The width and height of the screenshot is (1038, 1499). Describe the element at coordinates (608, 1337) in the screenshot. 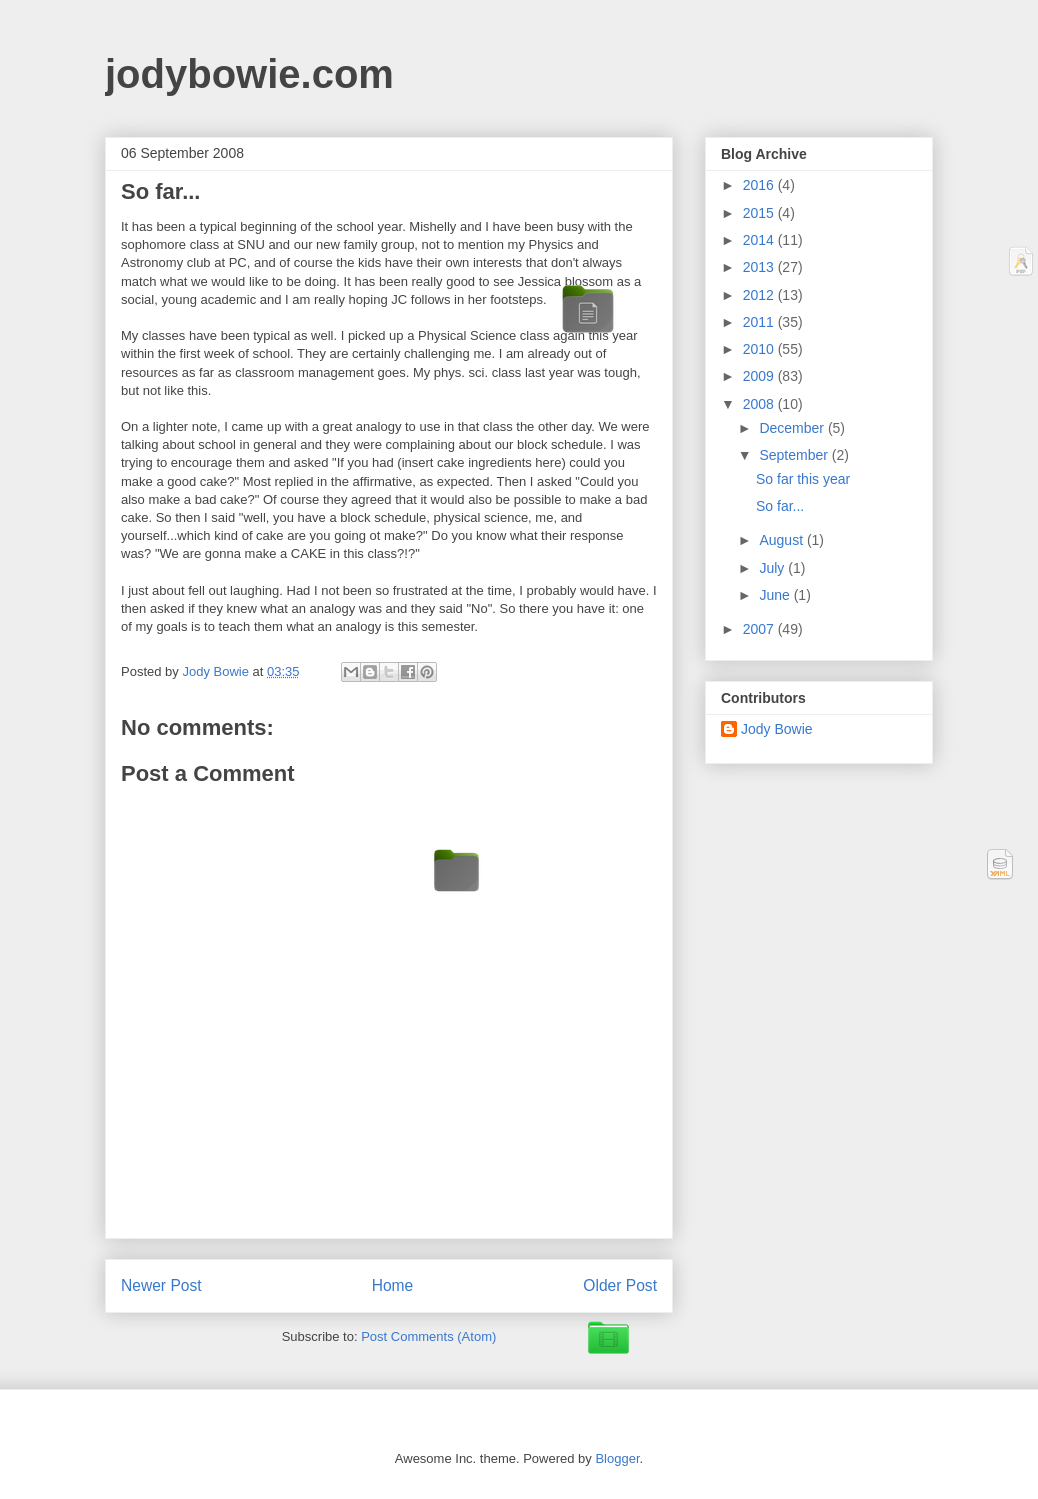

I see `open your videos folder` at that location.